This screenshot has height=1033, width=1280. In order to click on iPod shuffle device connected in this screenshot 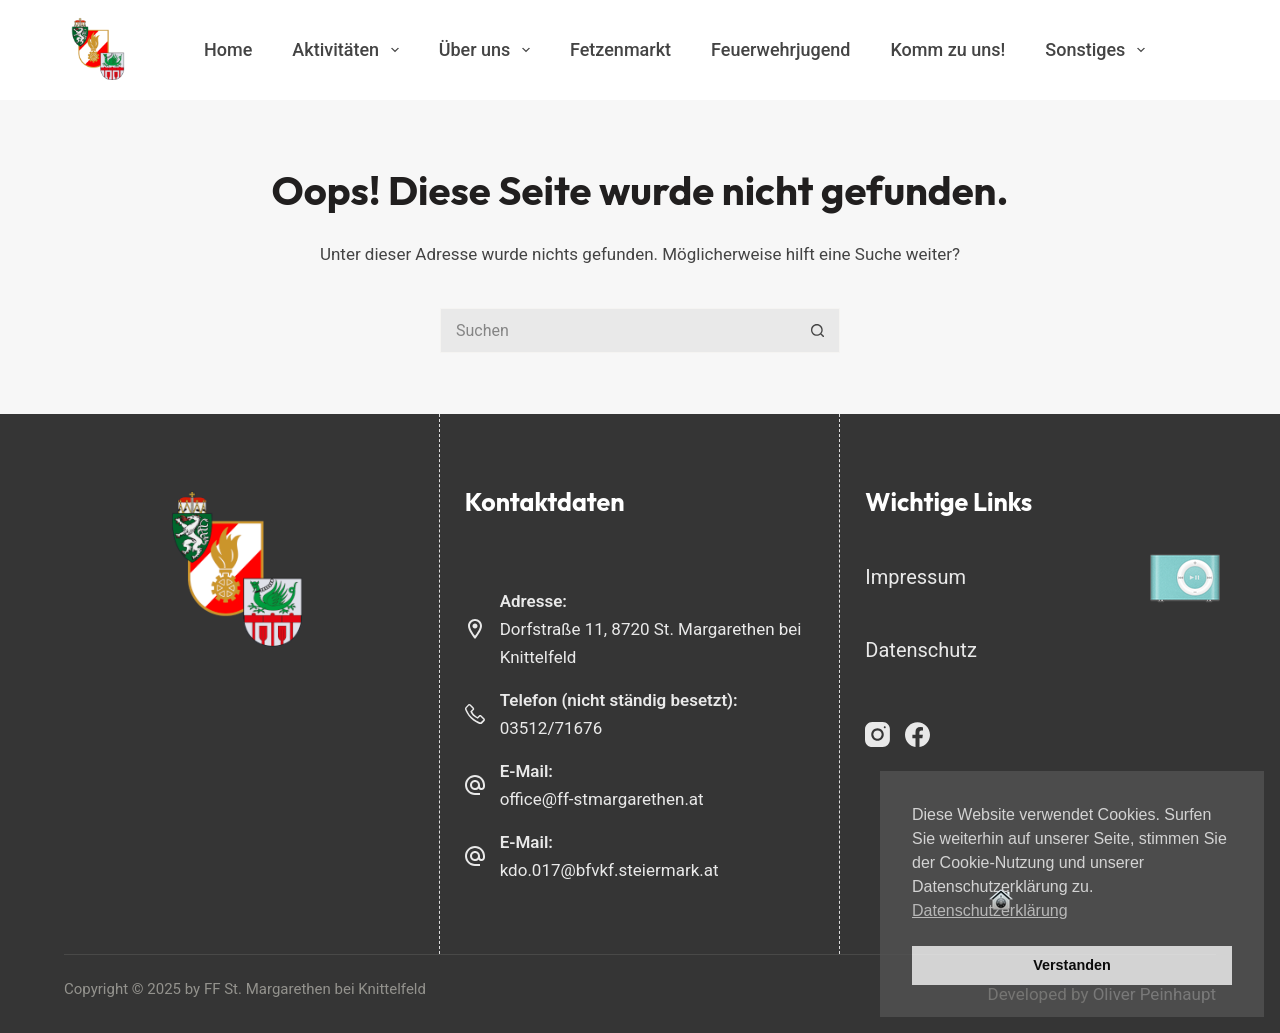, I will do `click(1185, 565)`.